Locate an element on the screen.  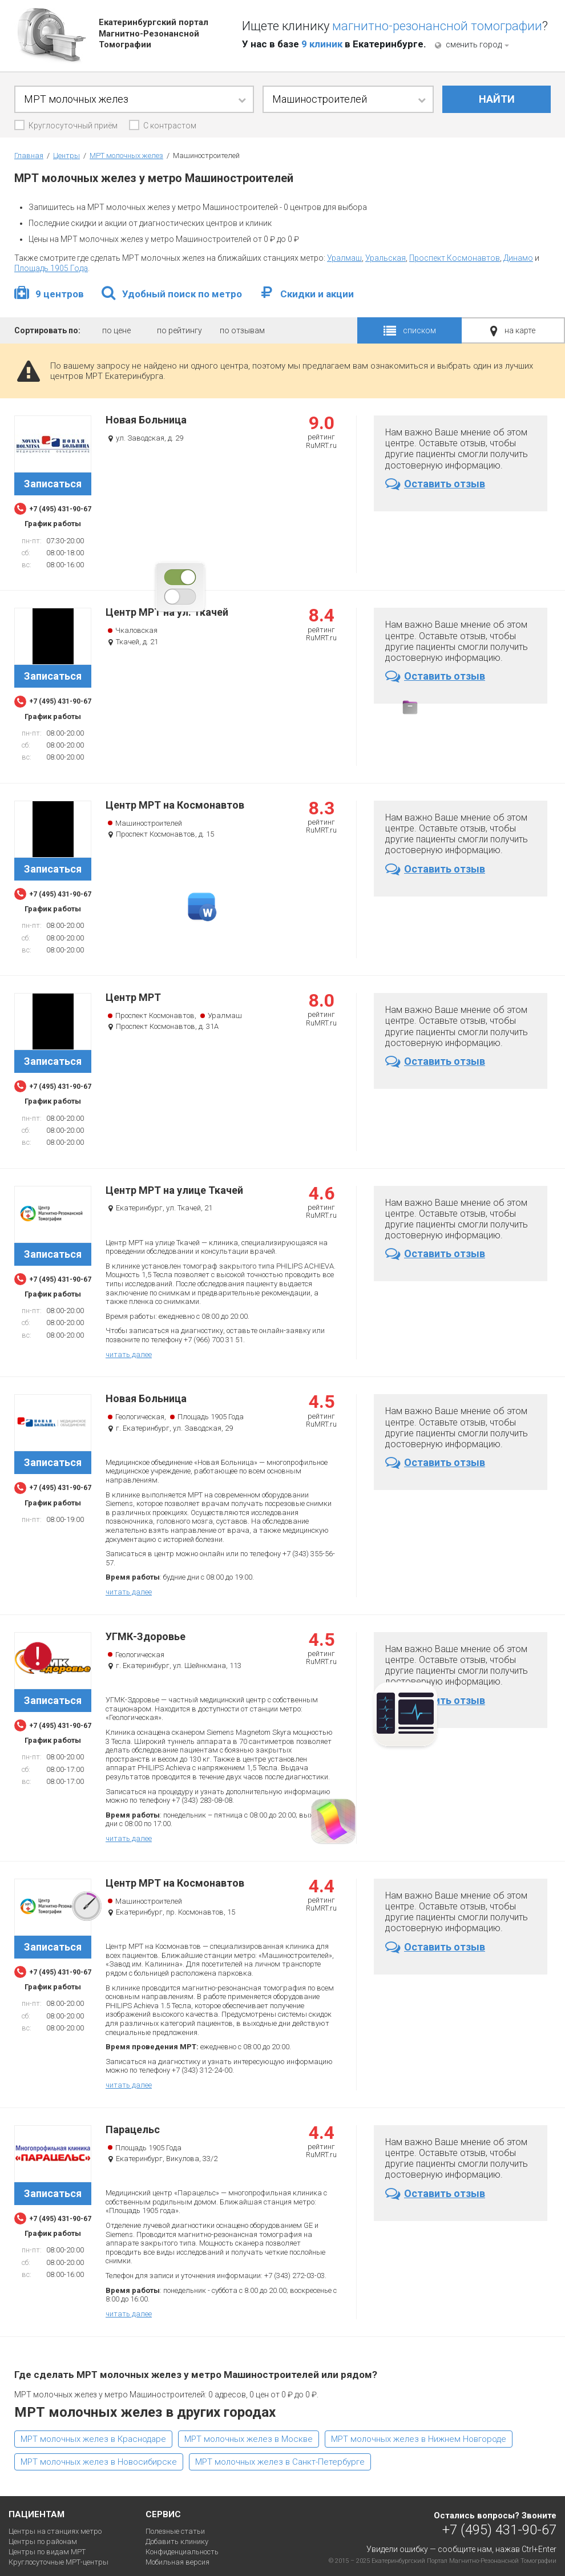
open Grapher app for mathematical visualization is located at coordinates (333, 1821).